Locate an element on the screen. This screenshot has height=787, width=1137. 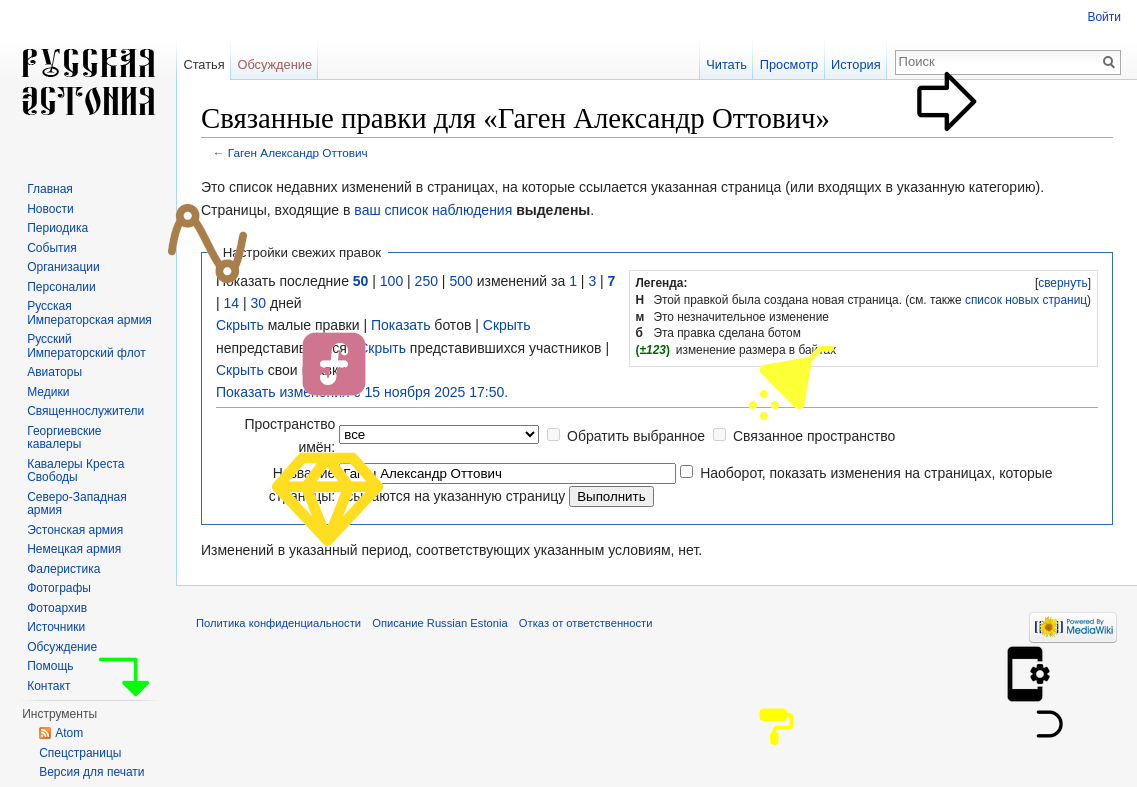
open app settings is located at coordinates (1025, 674).